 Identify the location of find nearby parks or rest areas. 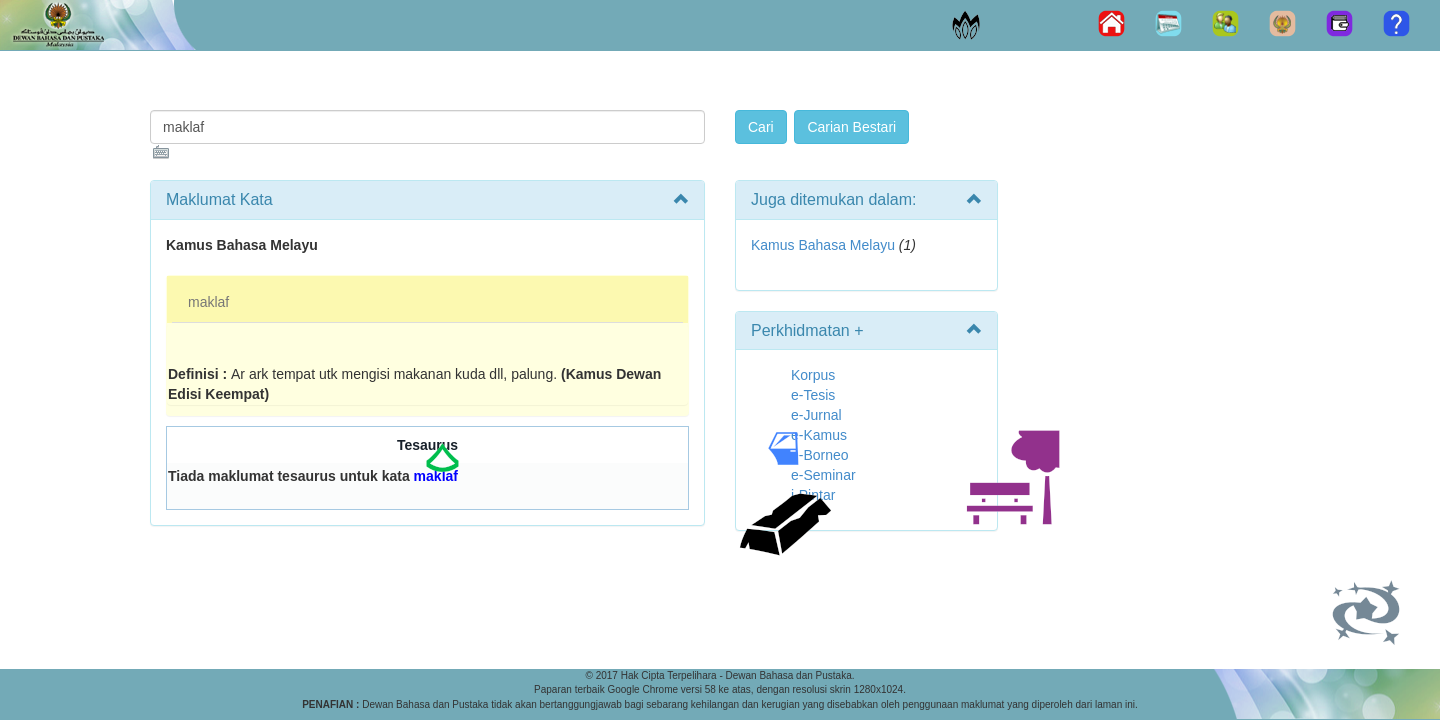
(1012, 477).